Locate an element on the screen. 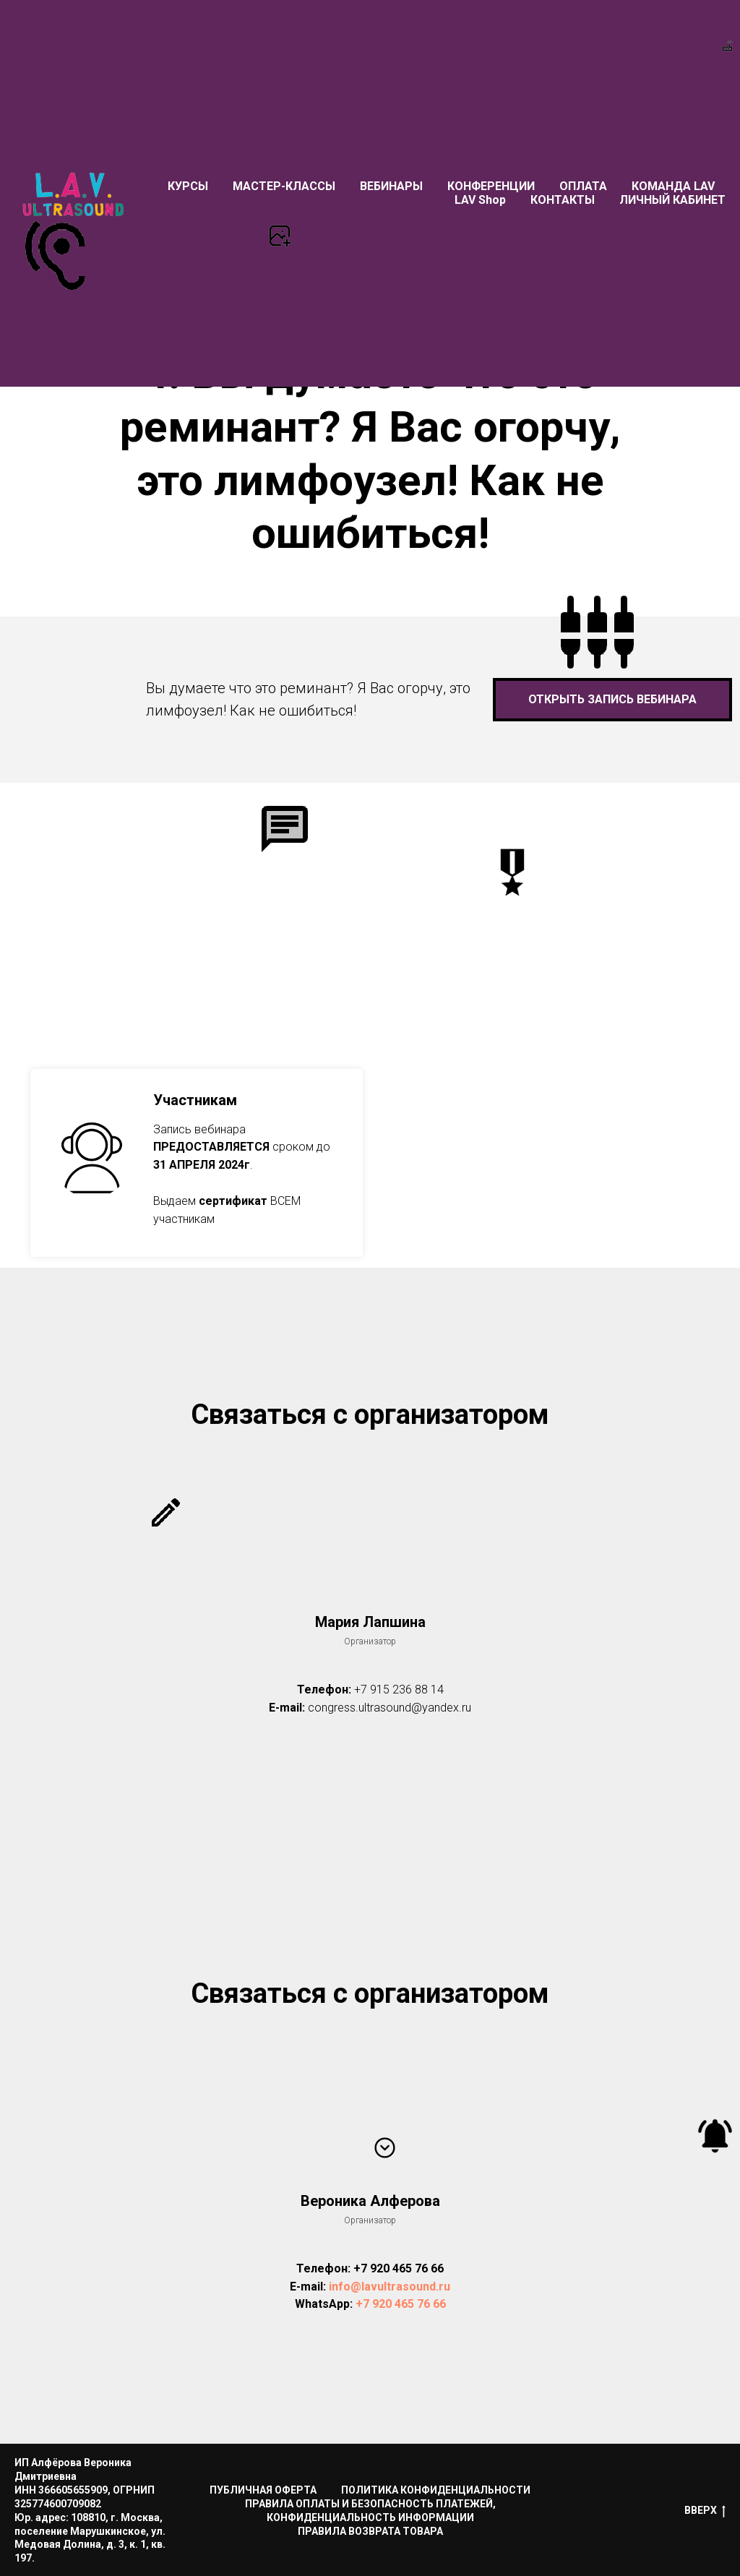 This screenshot has height=2576, width=740. open chat or messaging is located at coordinates (285, 829).